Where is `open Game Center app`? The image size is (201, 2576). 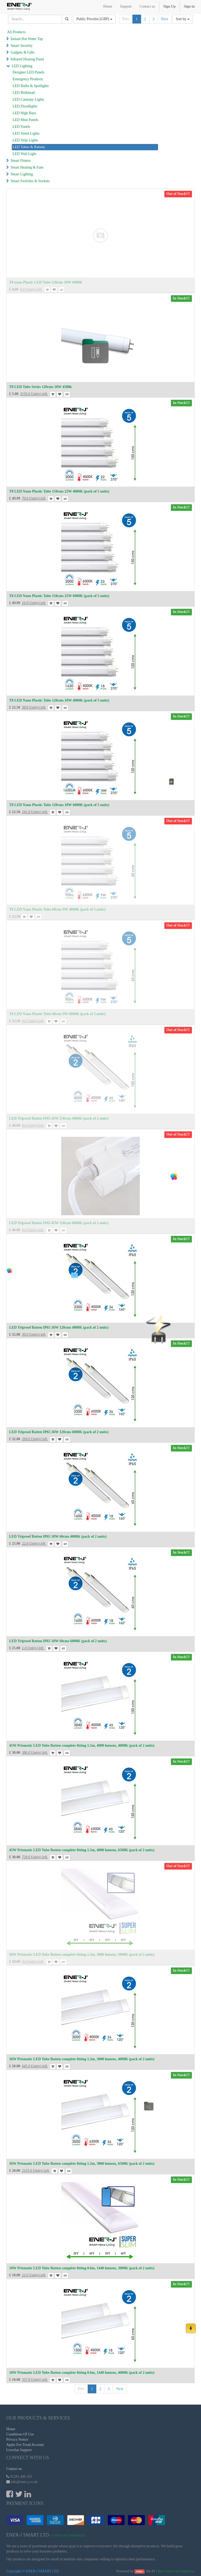
open Game Center app is located at coordinates (9, 1270).